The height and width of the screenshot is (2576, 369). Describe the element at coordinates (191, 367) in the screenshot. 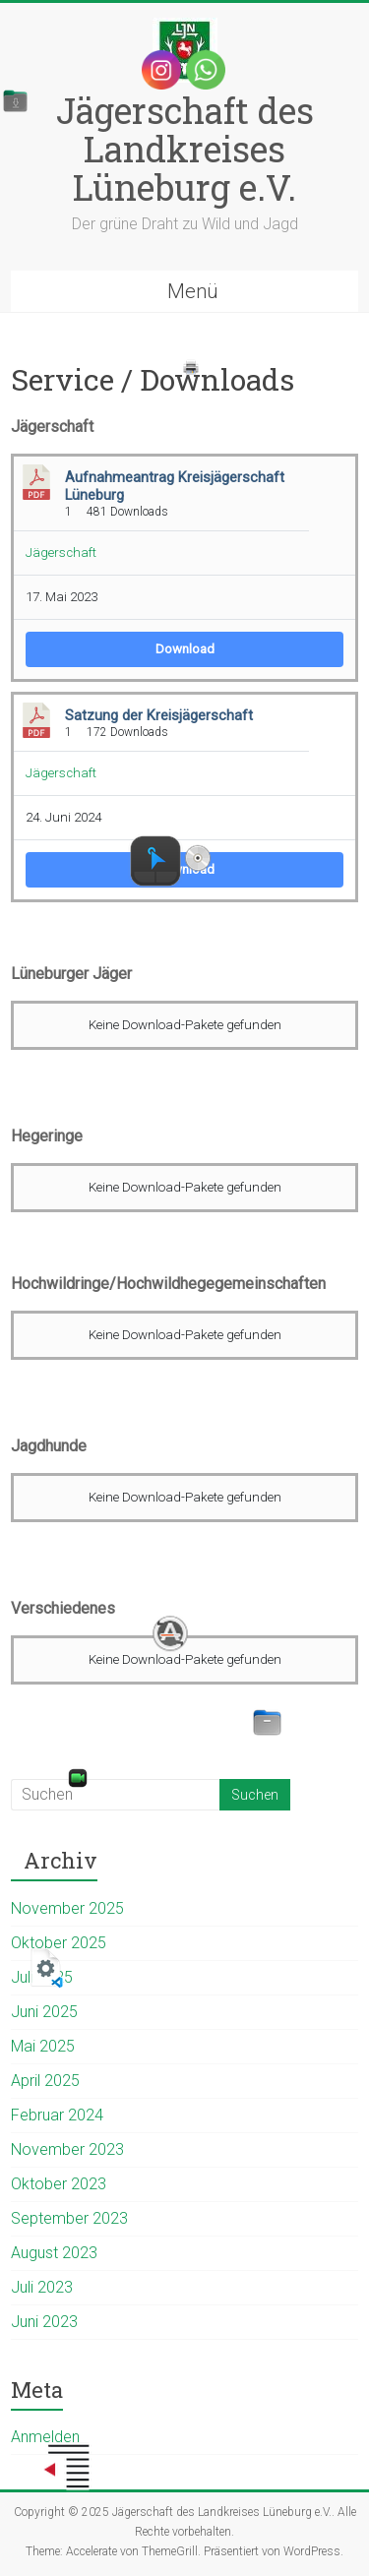

I see `access printer settings and preferences` at that location.